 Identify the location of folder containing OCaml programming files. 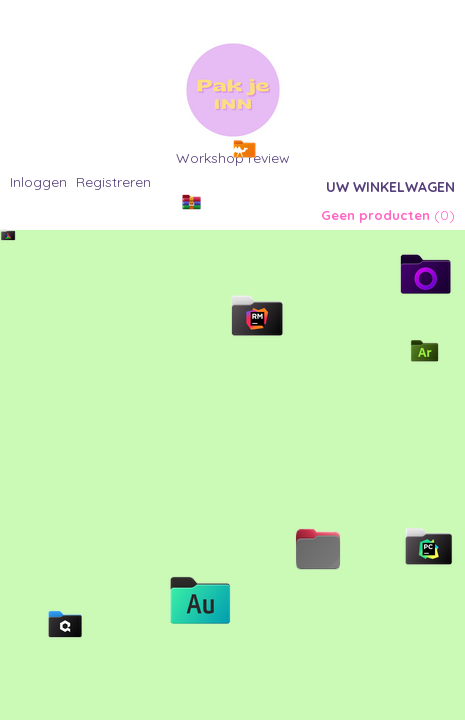
(244, 149).